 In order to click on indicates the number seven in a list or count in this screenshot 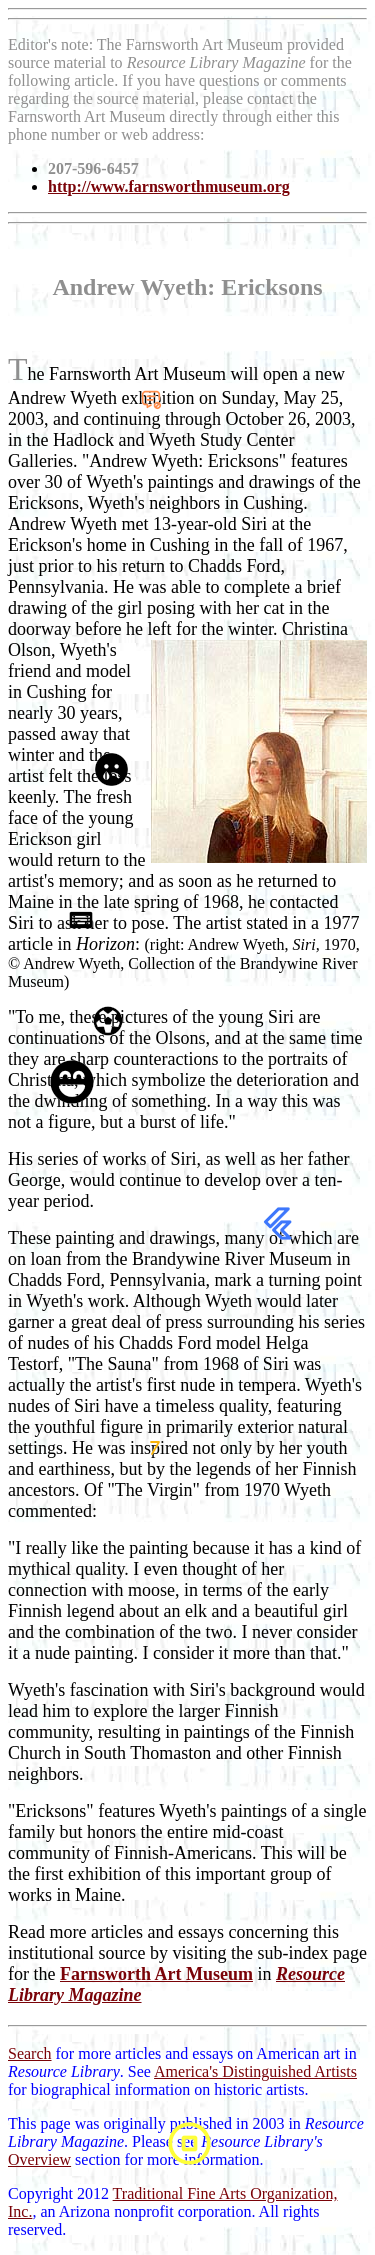, I will do `click(155, 1448)`.